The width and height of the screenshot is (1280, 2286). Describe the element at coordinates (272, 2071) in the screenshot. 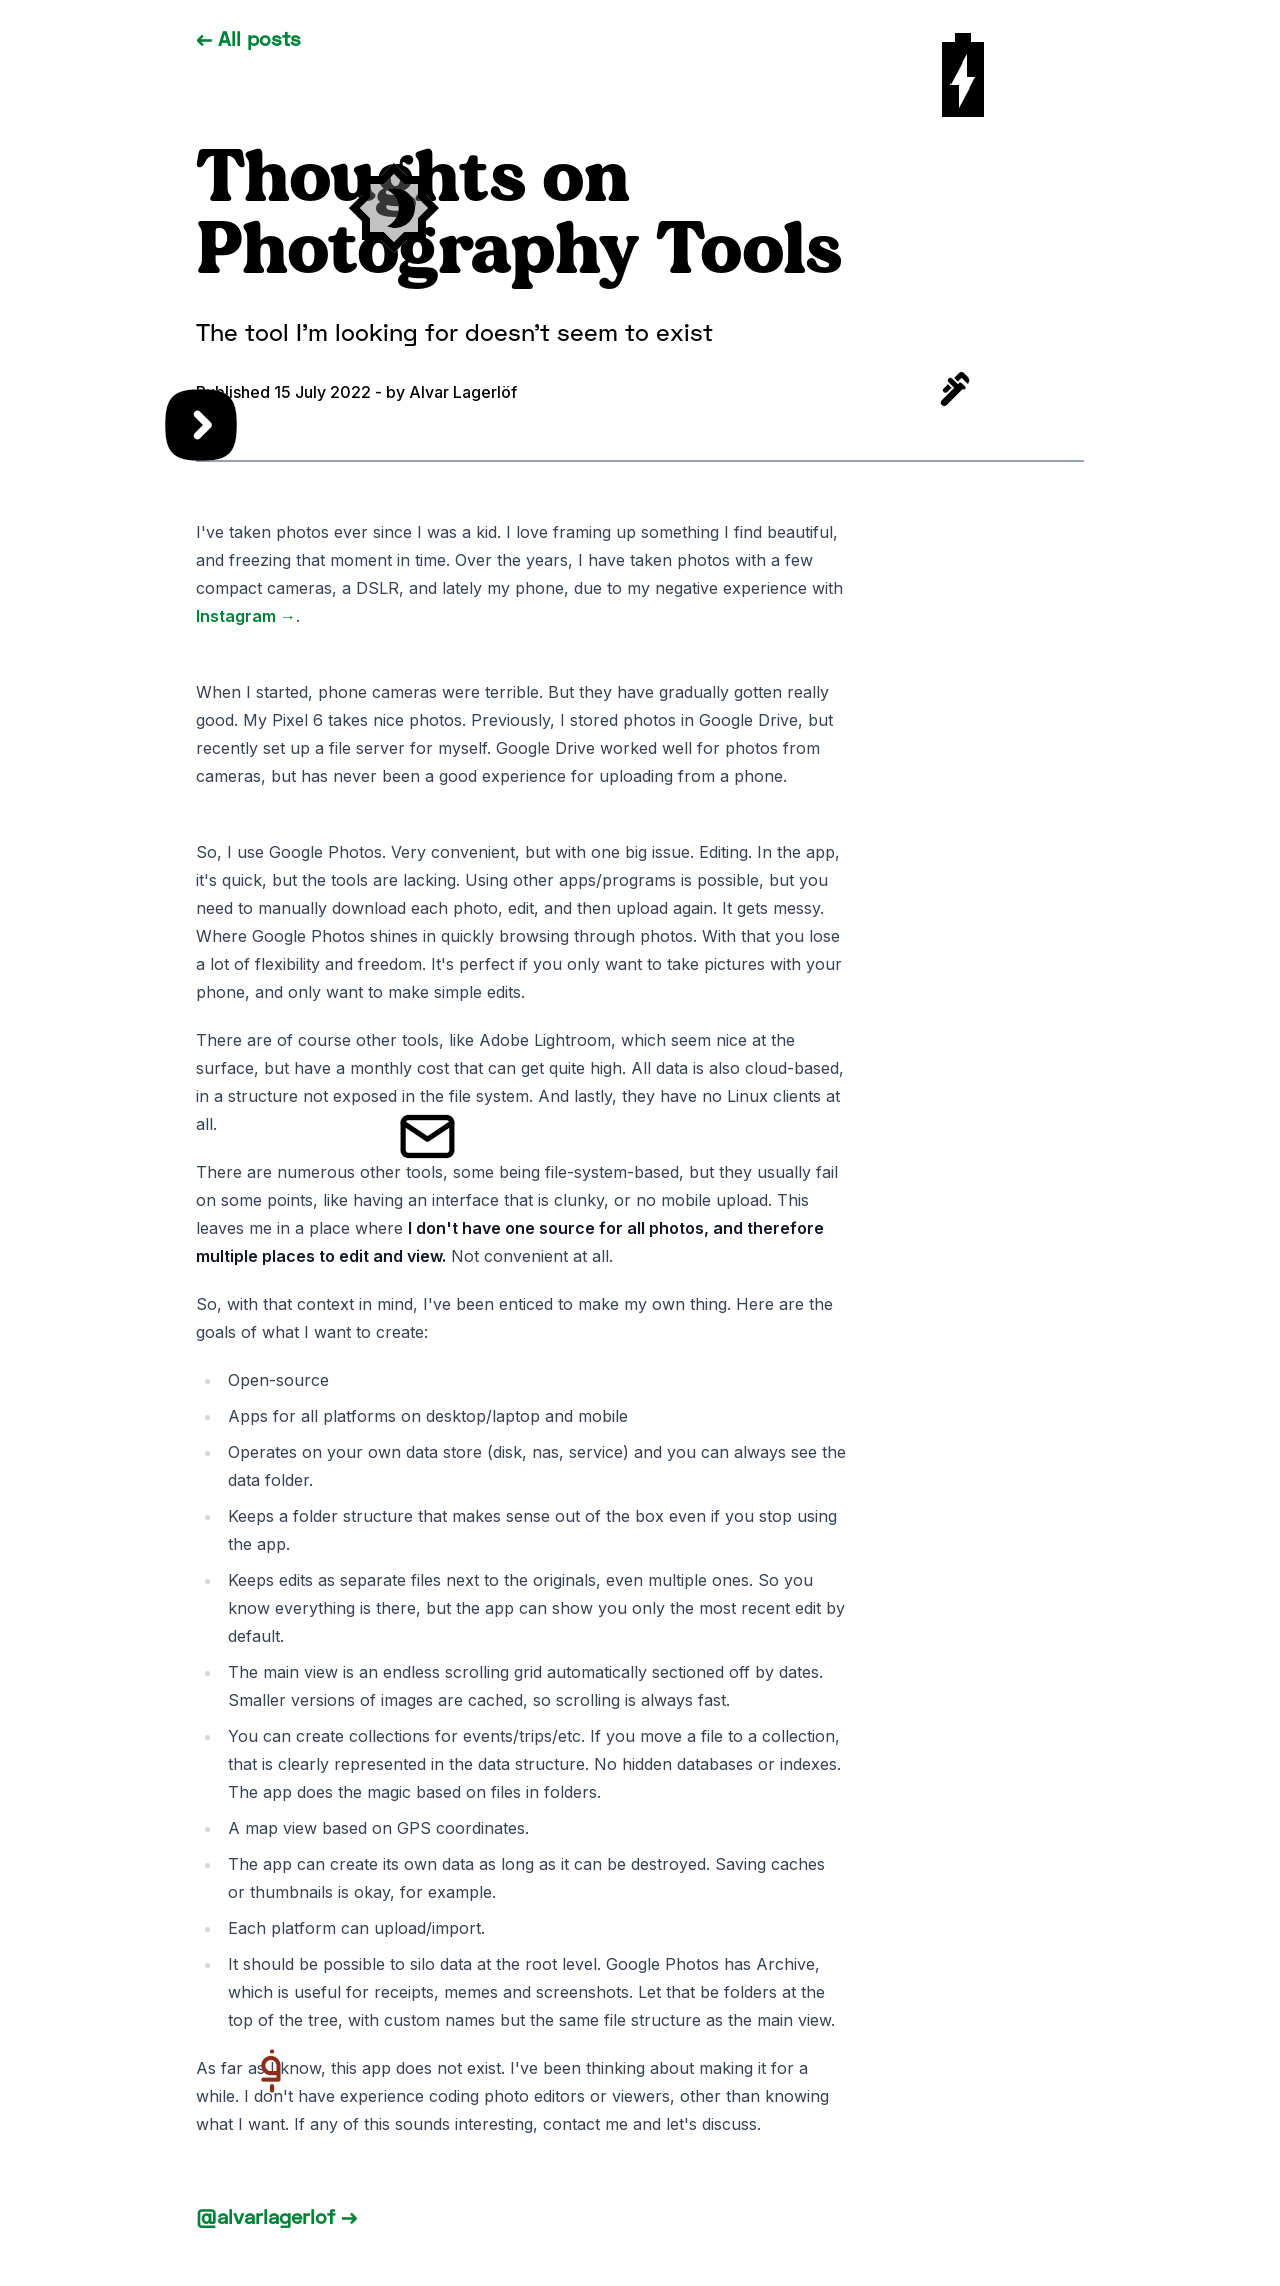

I see `indicates Afghan afghani currency` at that location.